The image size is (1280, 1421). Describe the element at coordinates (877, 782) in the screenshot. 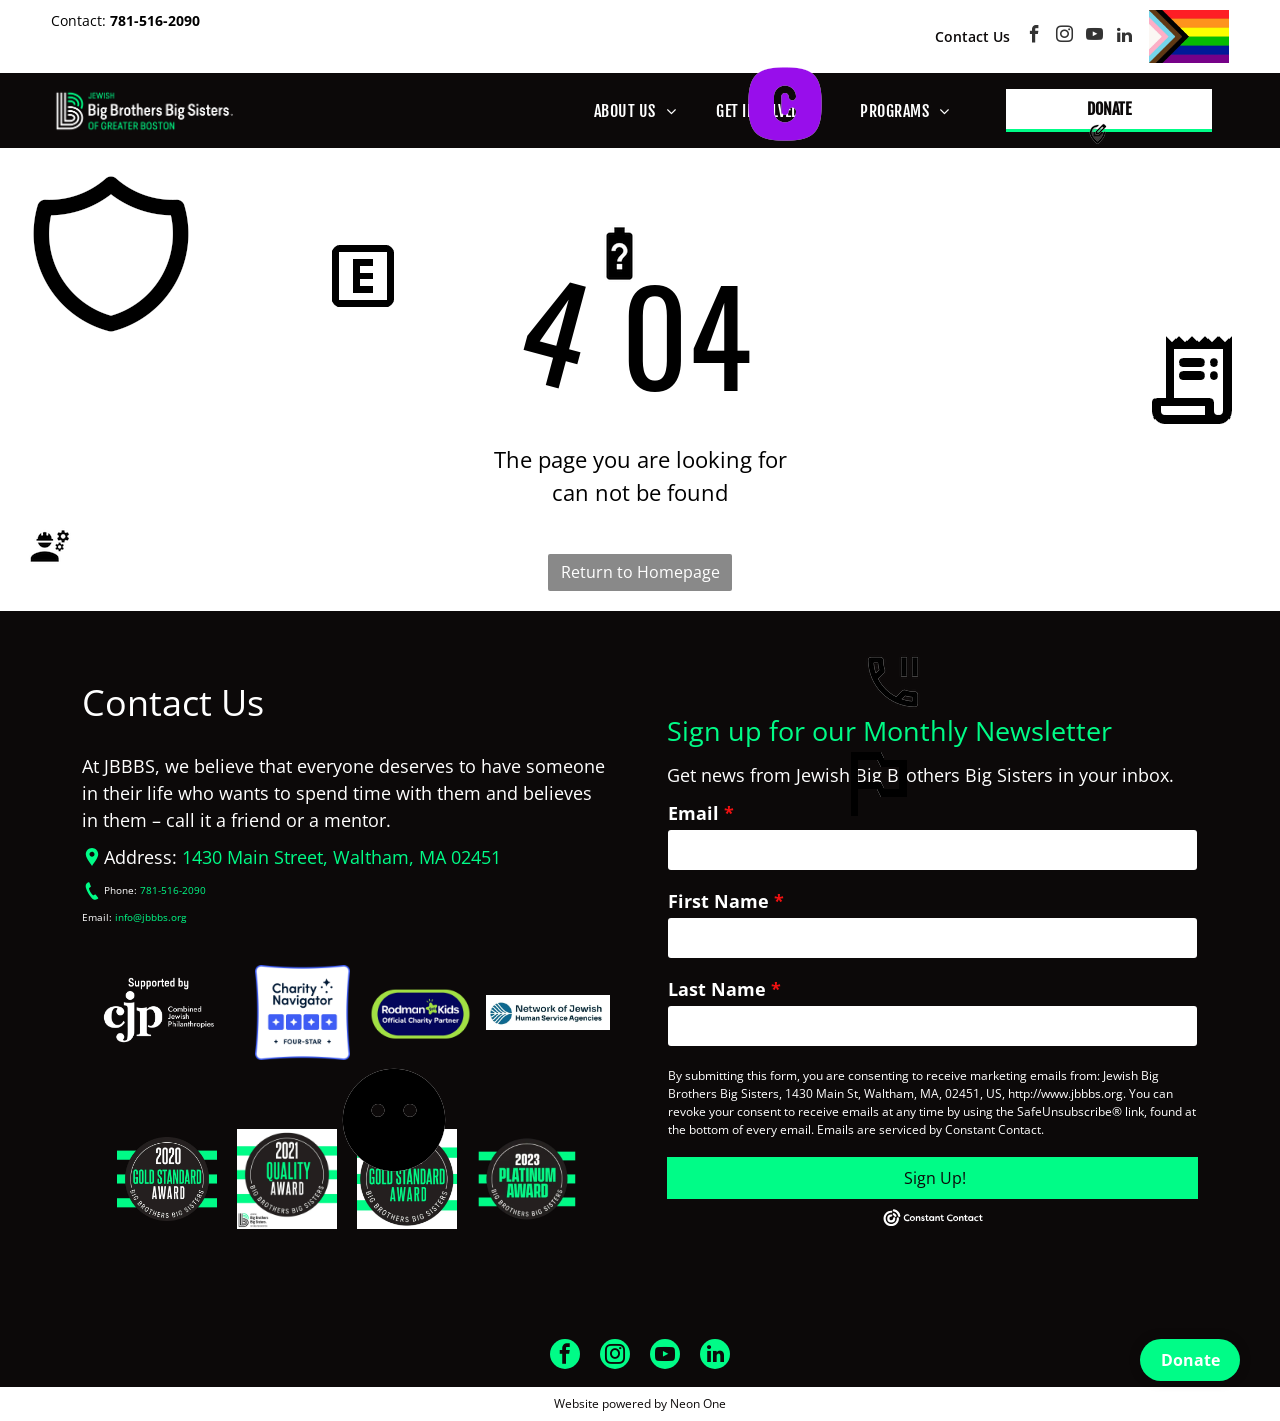

I see `flag or report content` at that location.